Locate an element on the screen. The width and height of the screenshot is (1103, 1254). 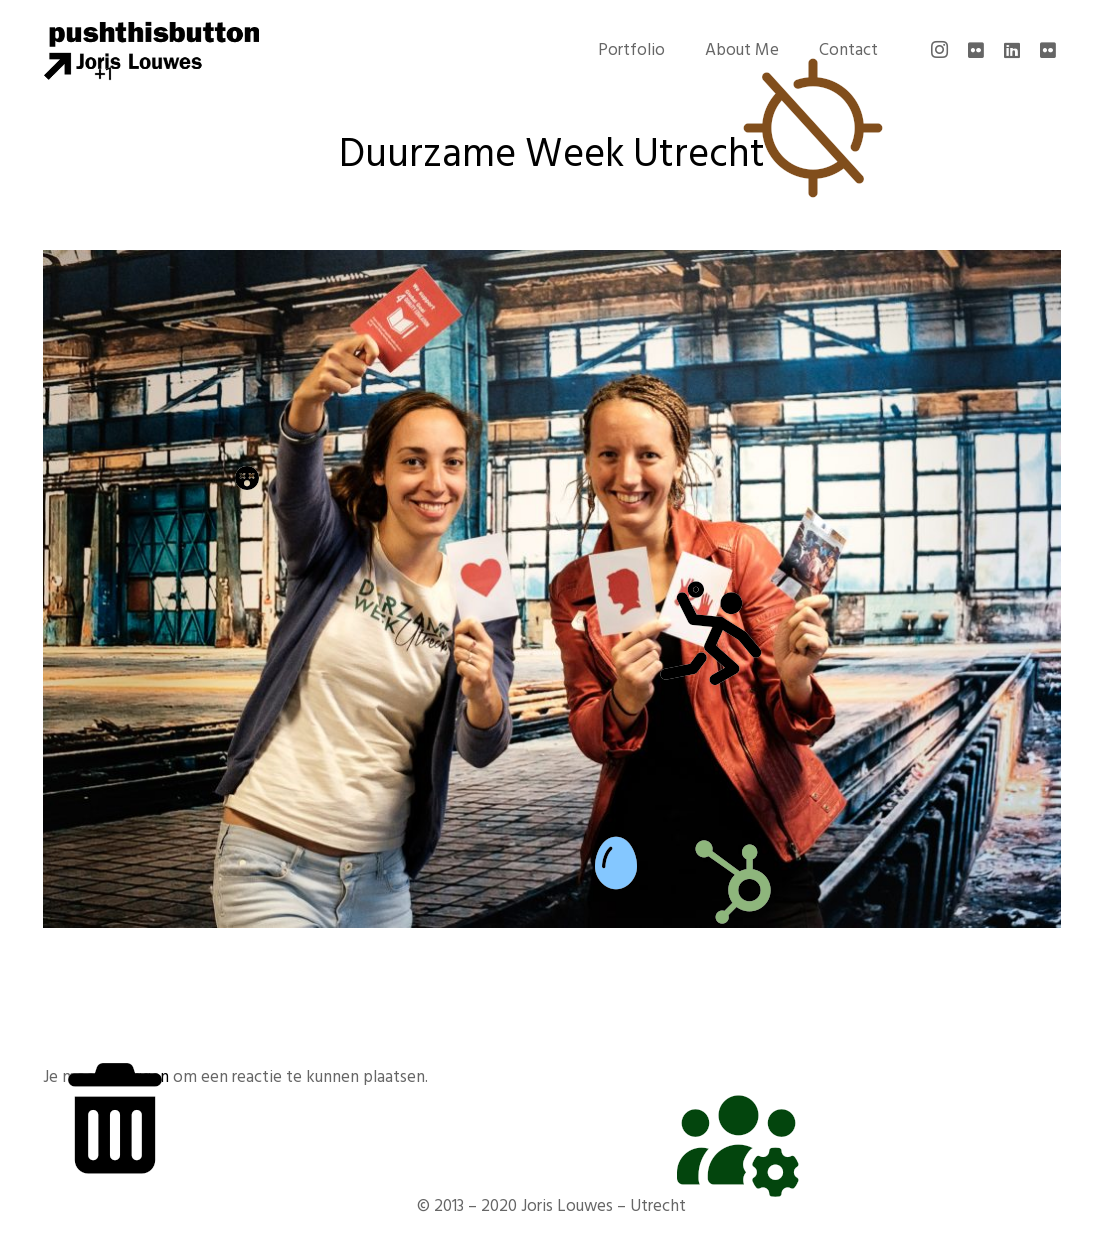
open HubSpot integration is located at coordinates (733, 882).